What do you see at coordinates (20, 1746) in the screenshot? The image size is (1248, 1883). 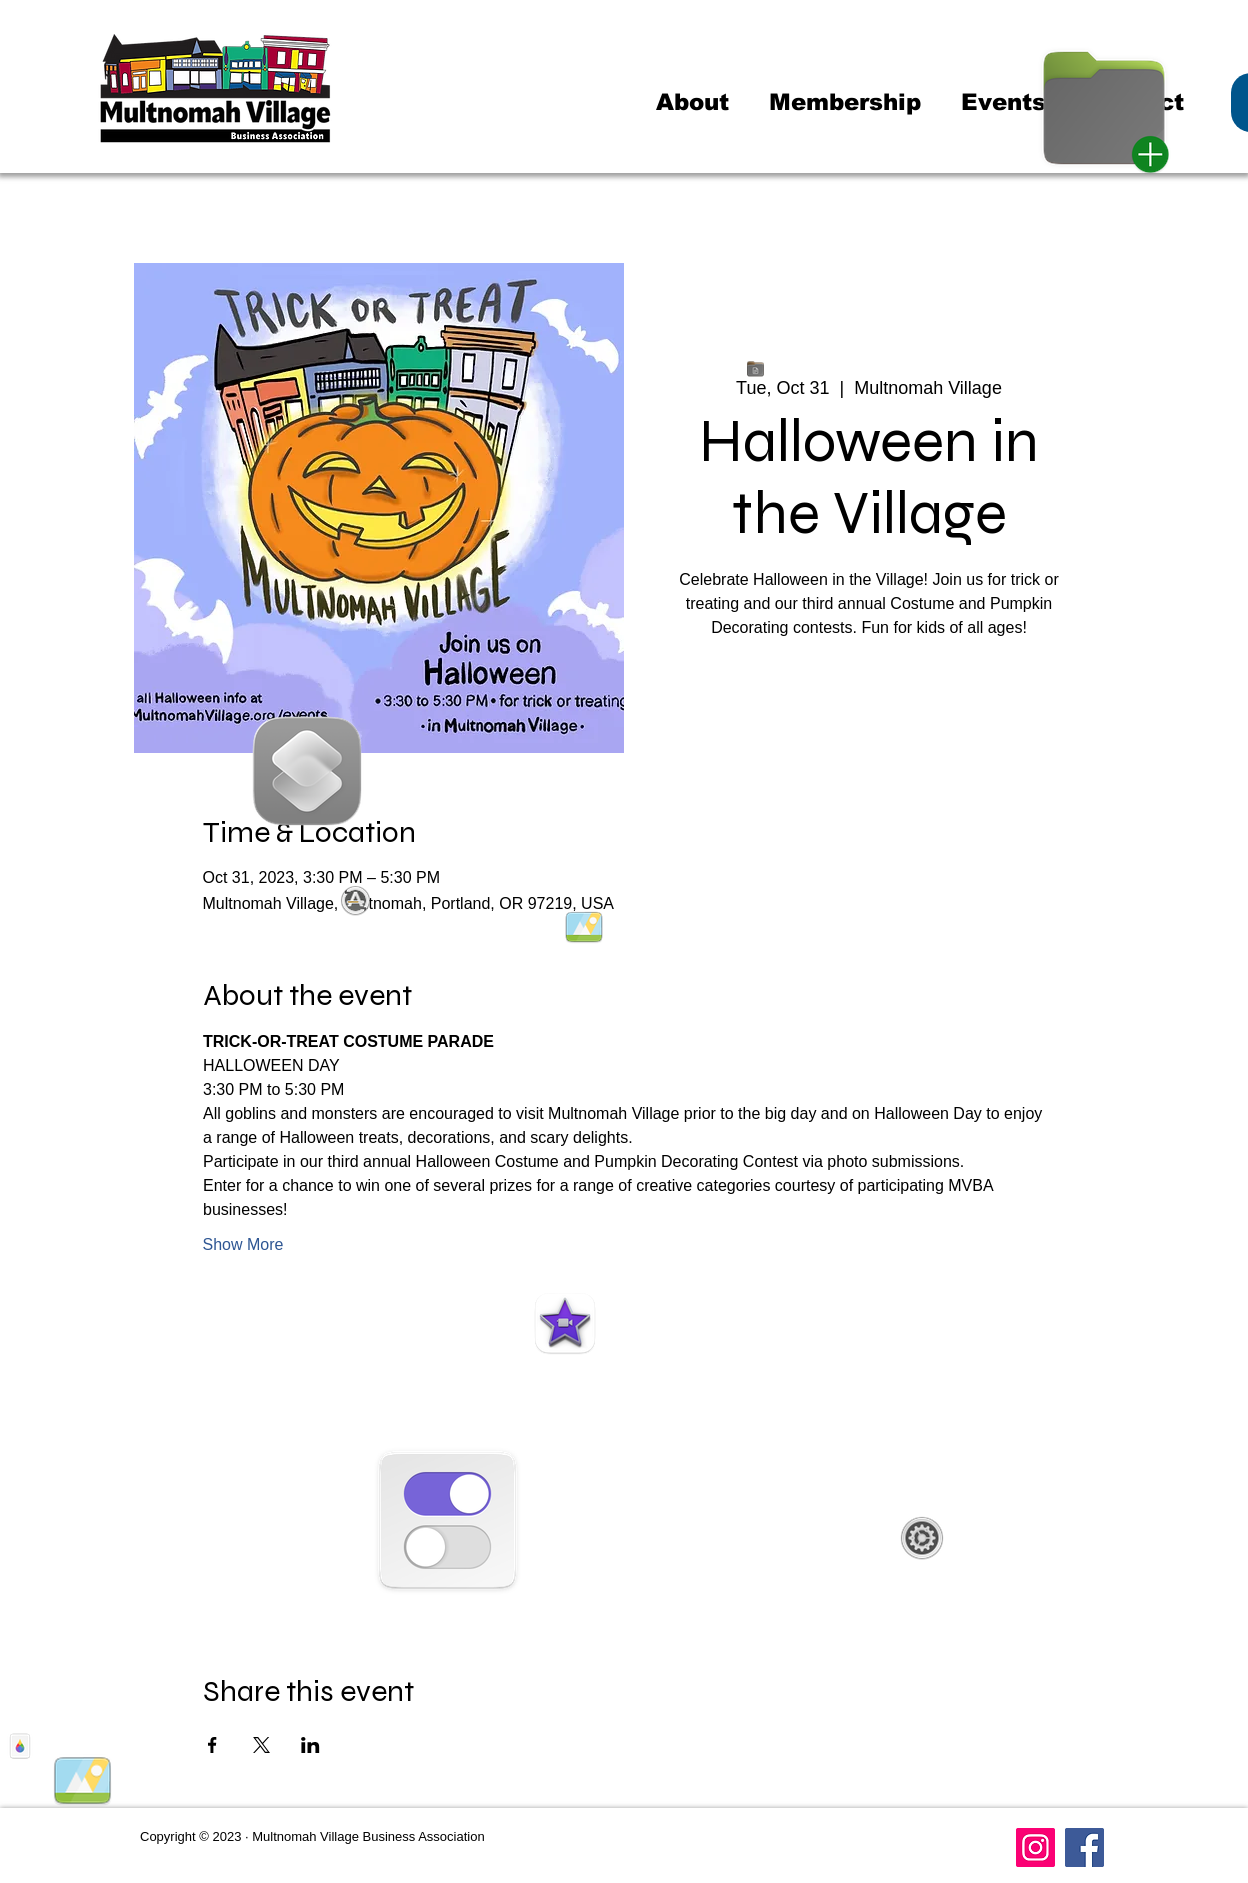 I see `an ICC color profile file` at bounding box center [20, 1746].